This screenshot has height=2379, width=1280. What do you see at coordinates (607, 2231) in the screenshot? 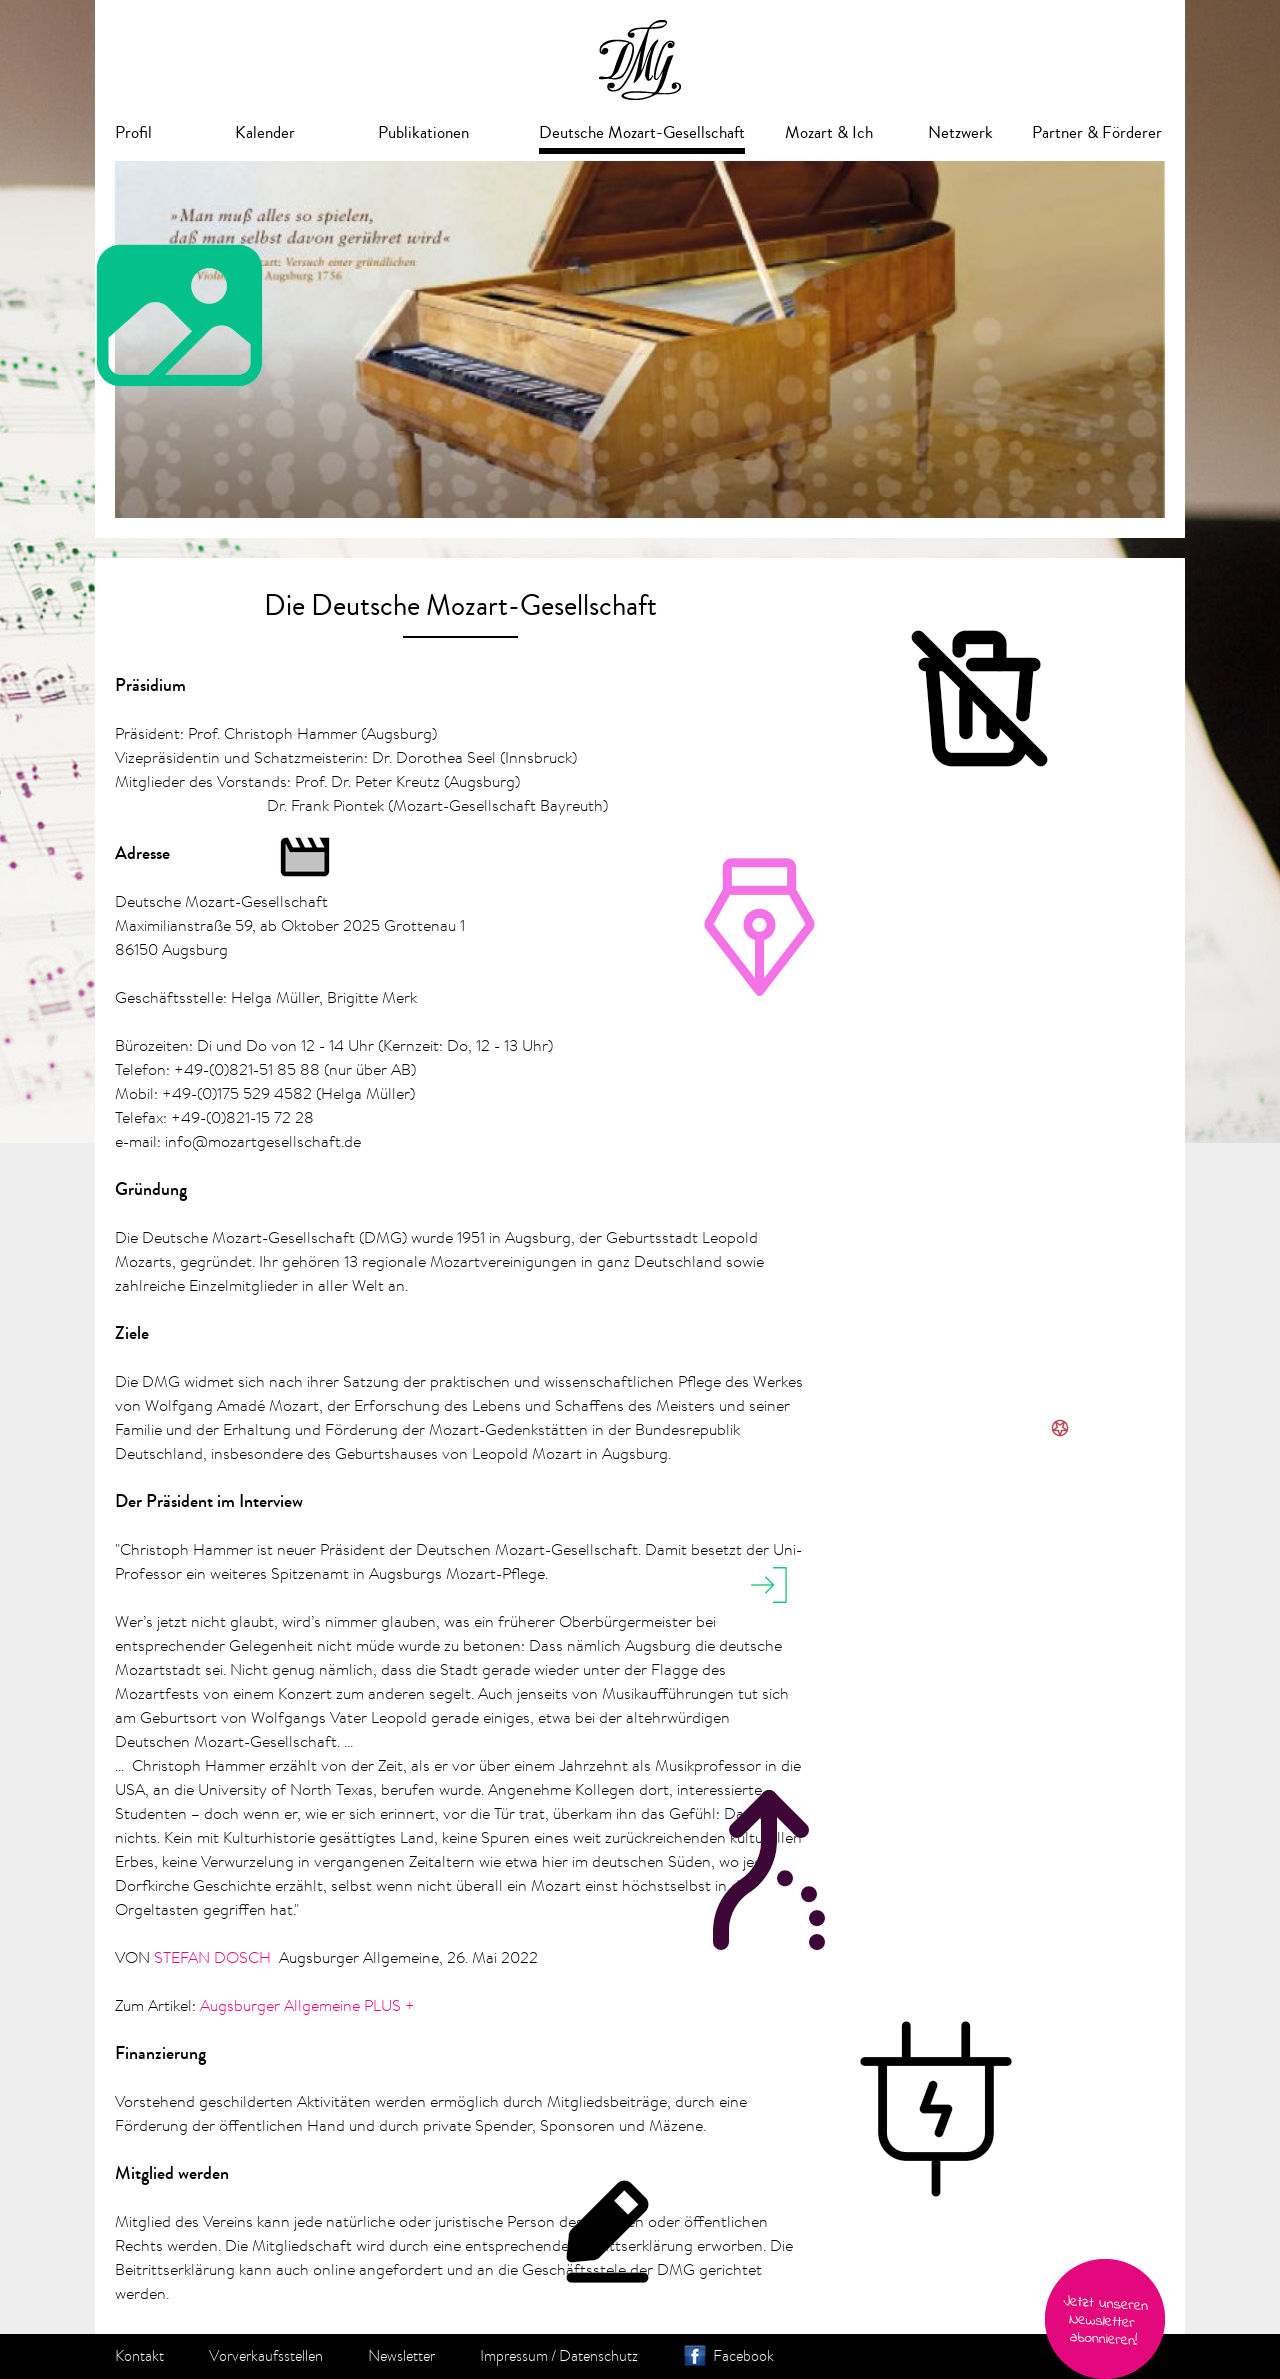
I see `edit content or text` at bounding box center [607, 2231].